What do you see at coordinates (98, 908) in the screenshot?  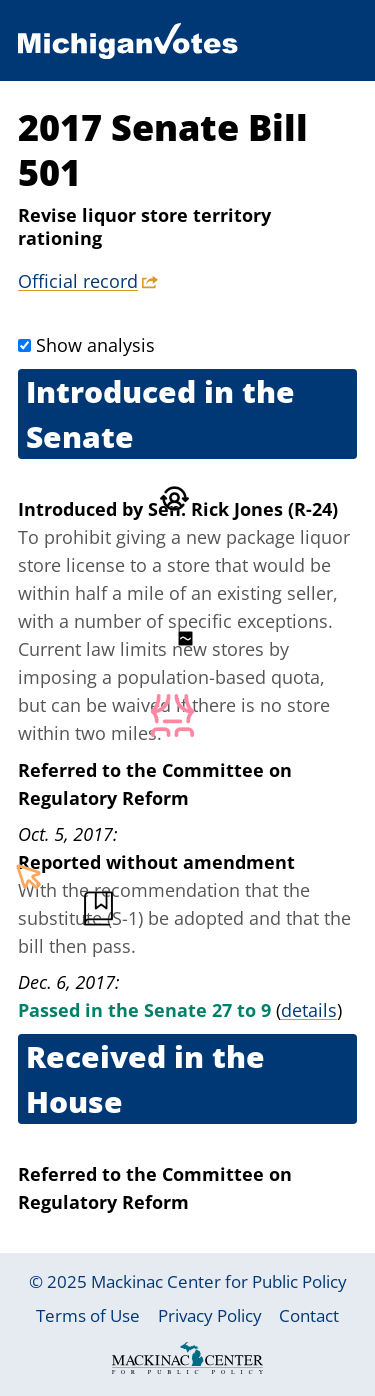 I see `access your bookmarked reading material` at bounding box center [98, 908].